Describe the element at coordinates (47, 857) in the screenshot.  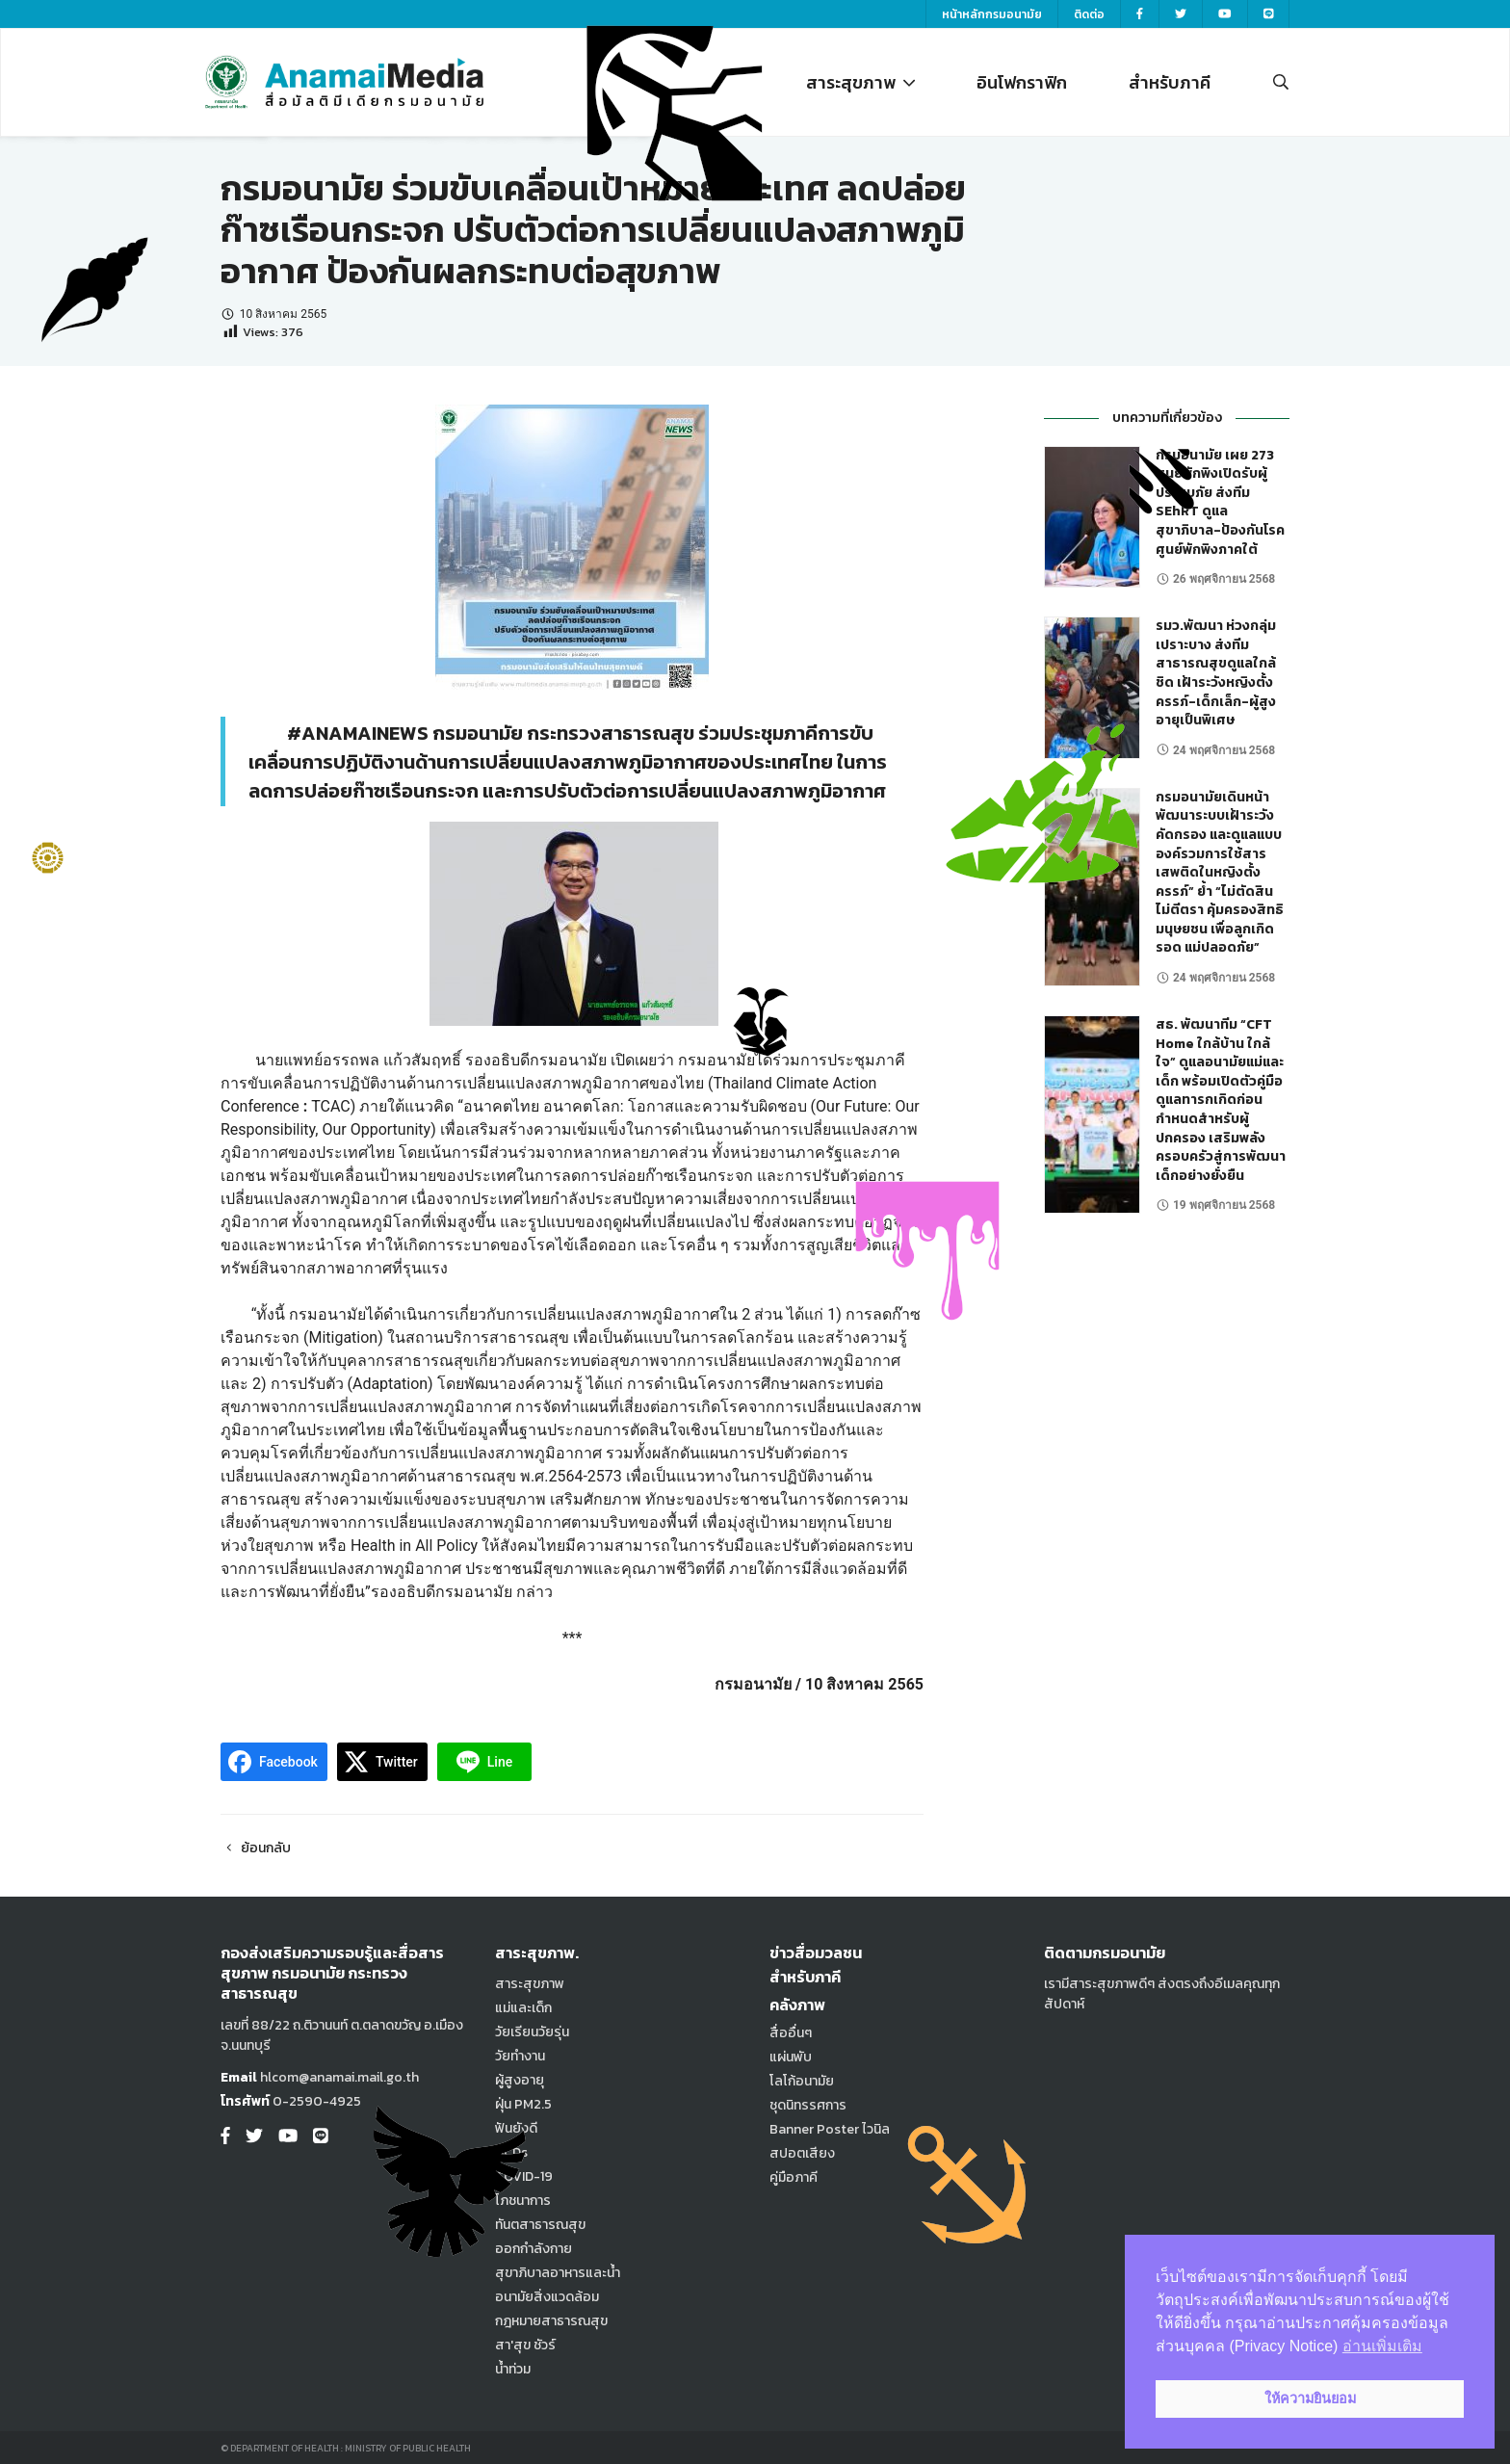
I see `a mechanical gear or cog settings icon` at that location.